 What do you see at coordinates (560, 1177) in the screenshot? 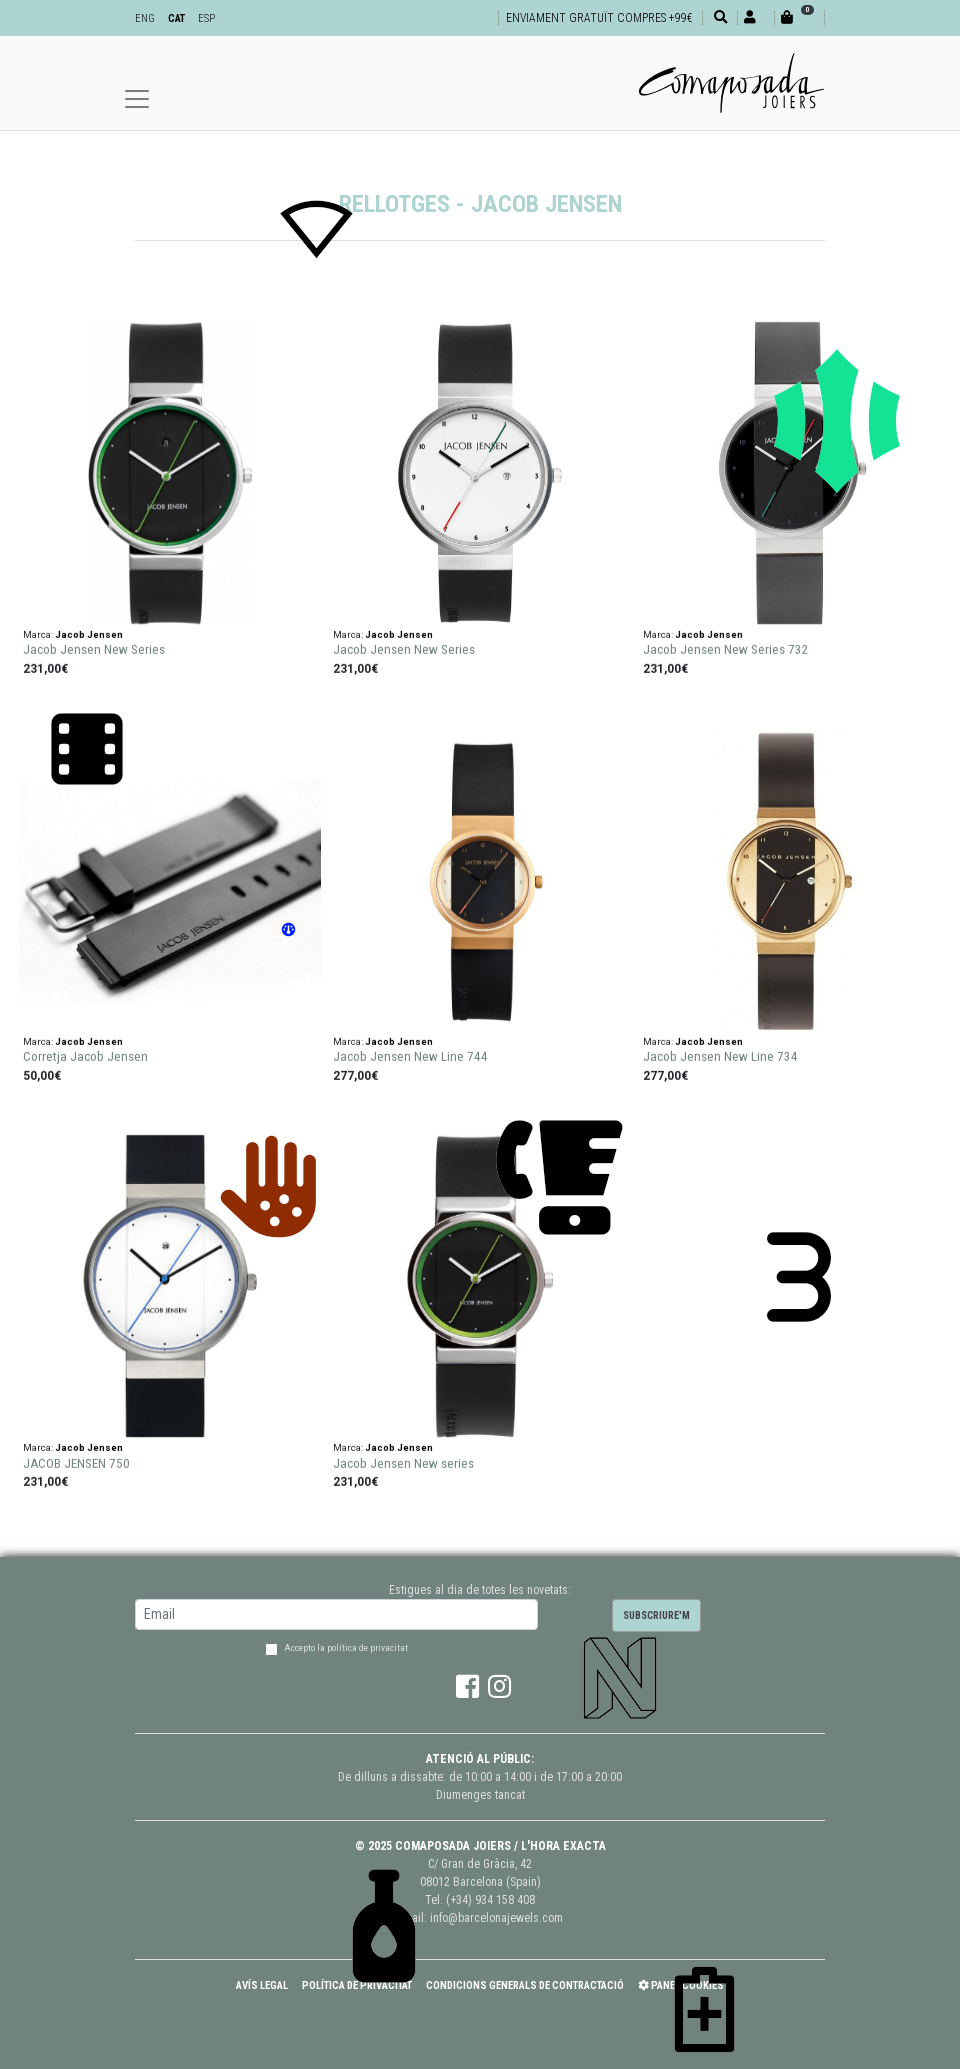
I see `a whimsical easter egg or joke icon` at bounding box center [560, 1177].